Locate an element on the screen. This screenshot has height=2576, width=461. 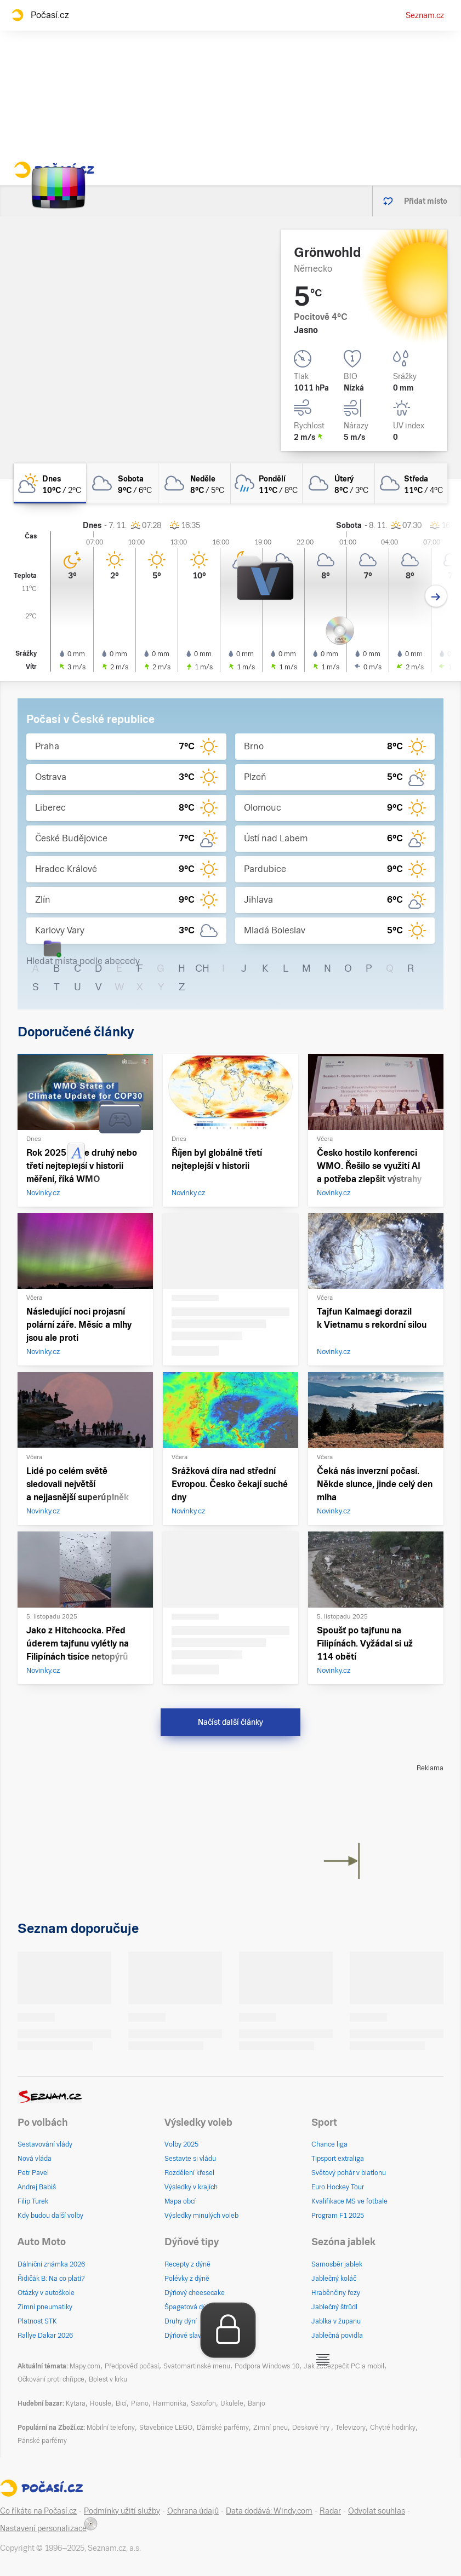
center align text is located at coordinates (323, 2360).